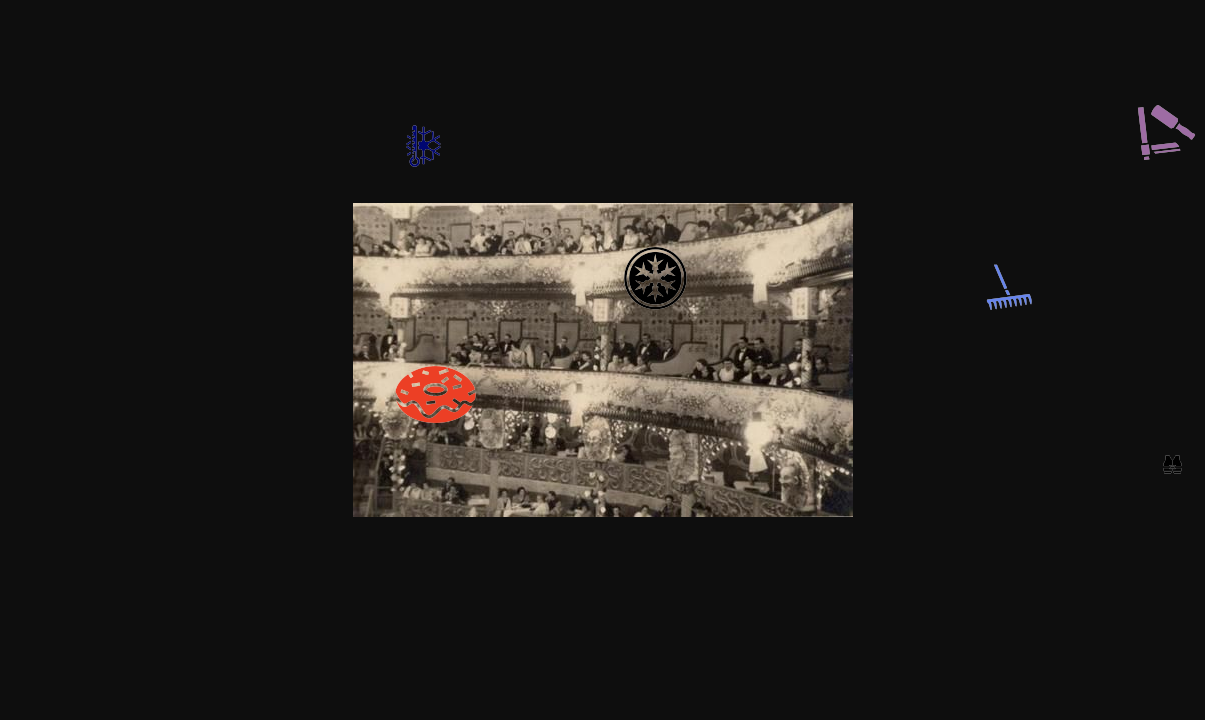  What do you see at coordinates (1166, 132) in the screenshot?
I see `woodworking tools or crafting section` at bounding box center [1166, 132].